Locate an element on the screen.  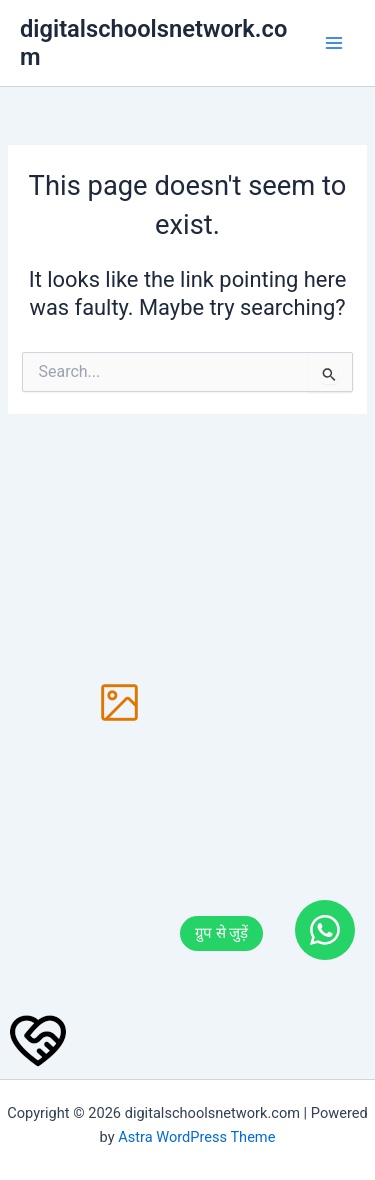
view community code of conduct is located at coordinates (38, 1040).